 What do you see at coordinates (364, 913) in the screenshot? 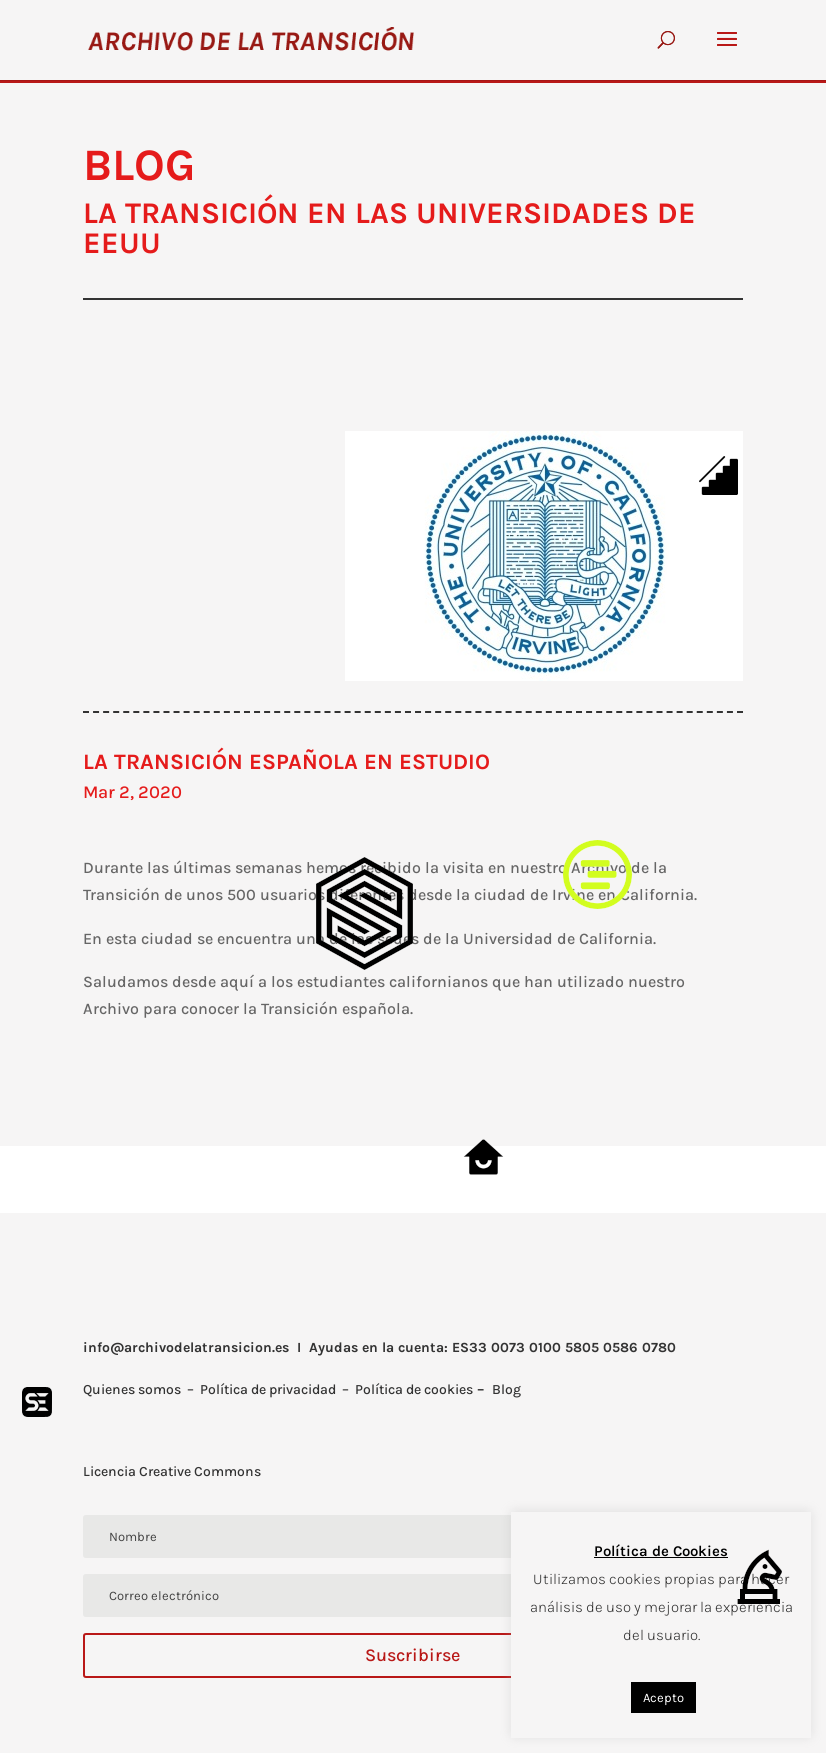
I see `SurrealDB logo` at bounding box center [364, 913].